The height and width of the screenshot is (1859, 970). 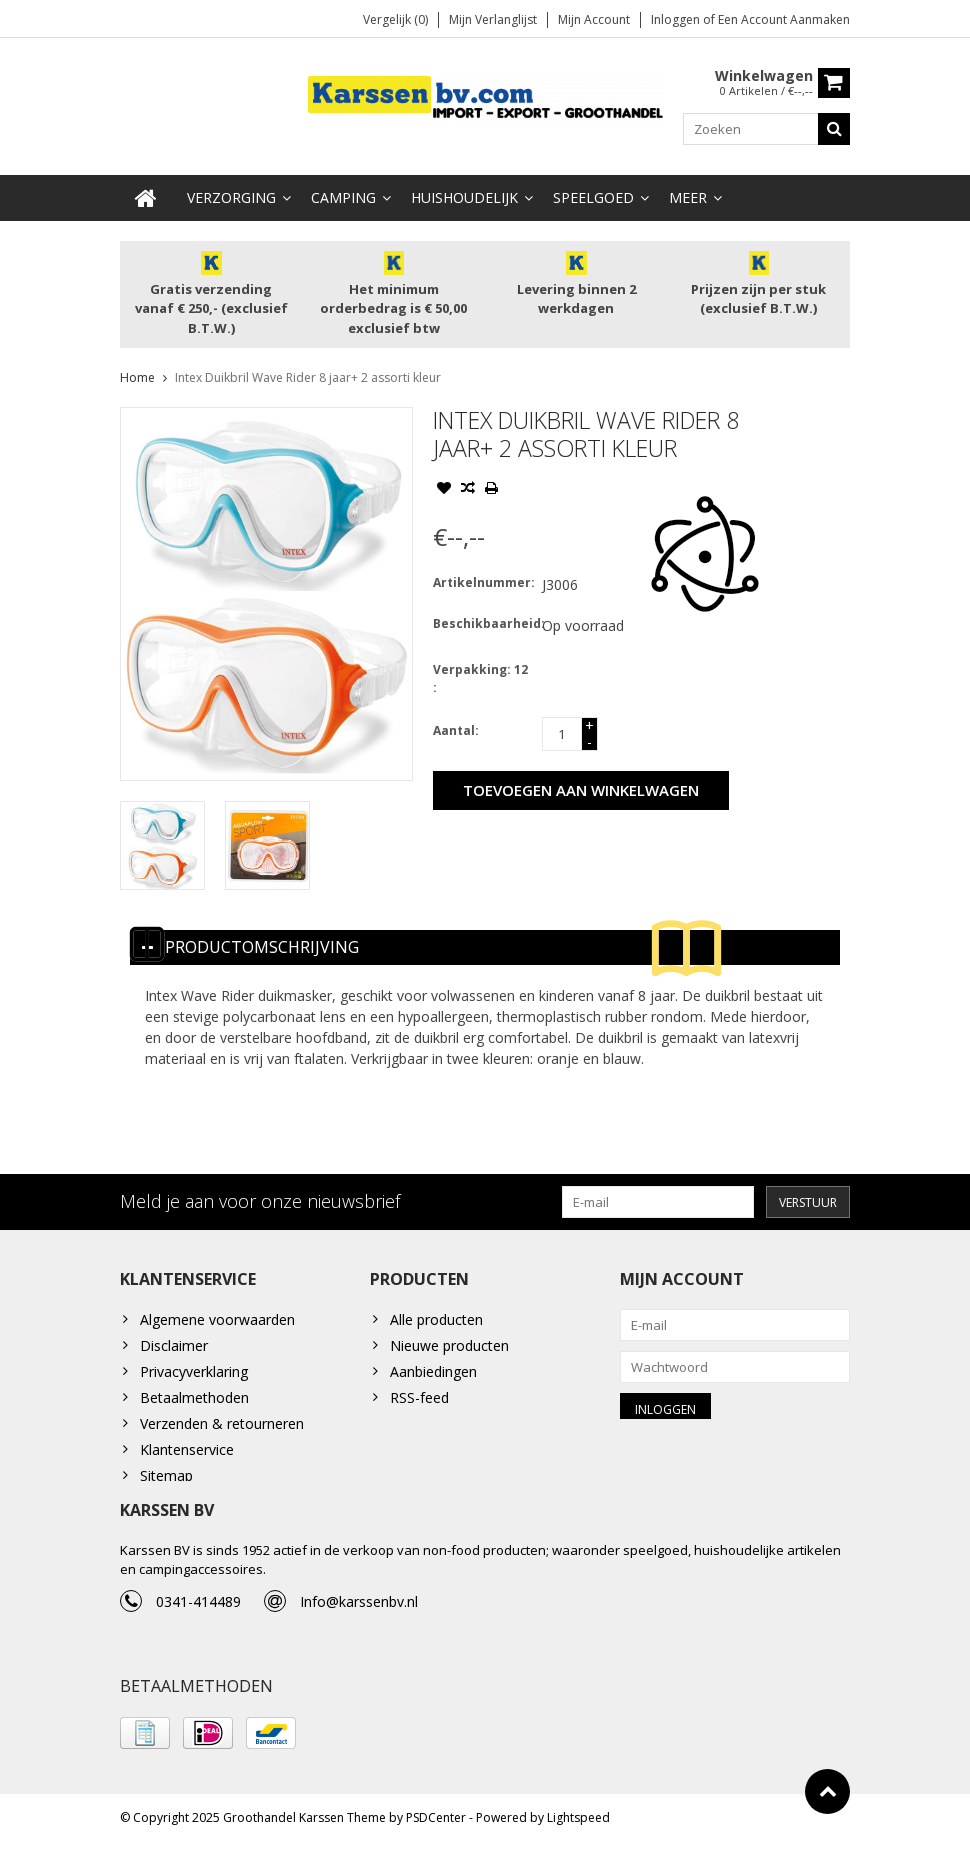 What do you see at coordinates (705, 554) in the screenshot?
I see `electron framework logo` at bounding box center [705, 554].